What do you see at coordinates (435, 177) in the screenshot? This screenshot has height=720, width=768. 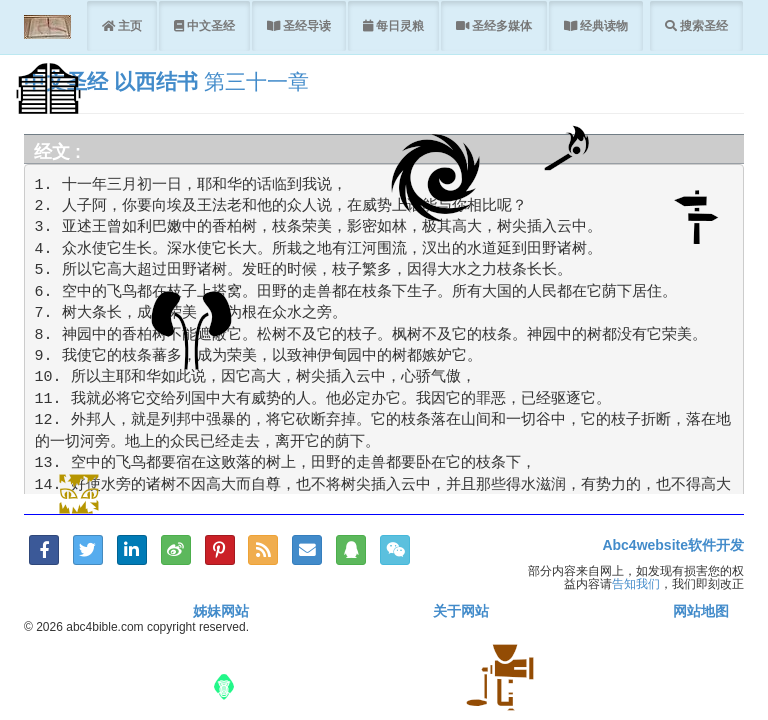 I see `activate energy or power ability` at bounding box center [435, 177].